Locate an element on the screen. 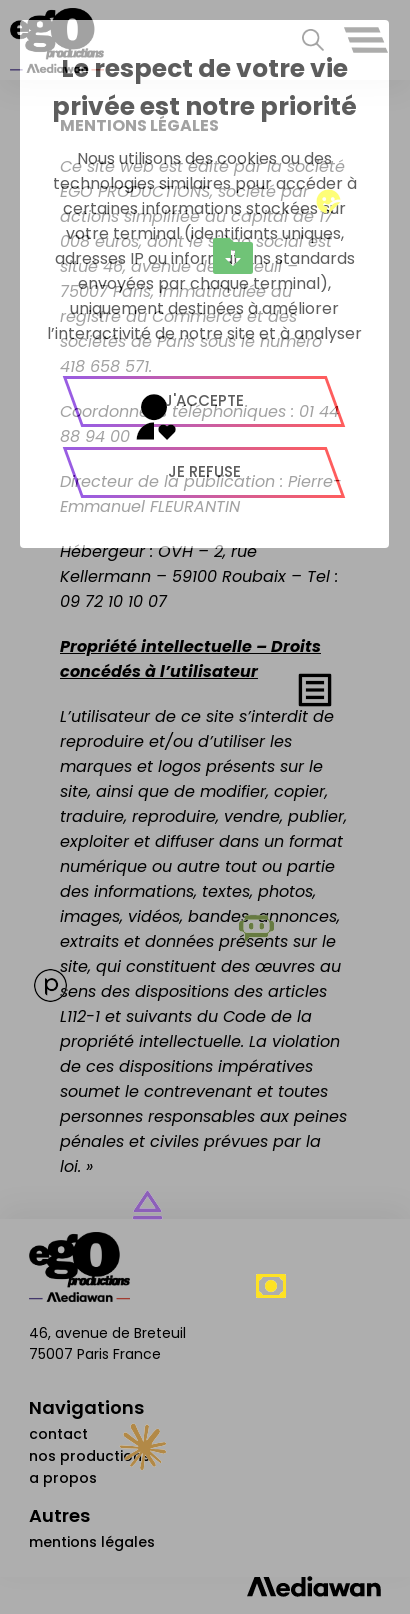 The height and width of the screenshot is (1614, 410). view favorite or loved contacts is located at coordinates (154, 418).